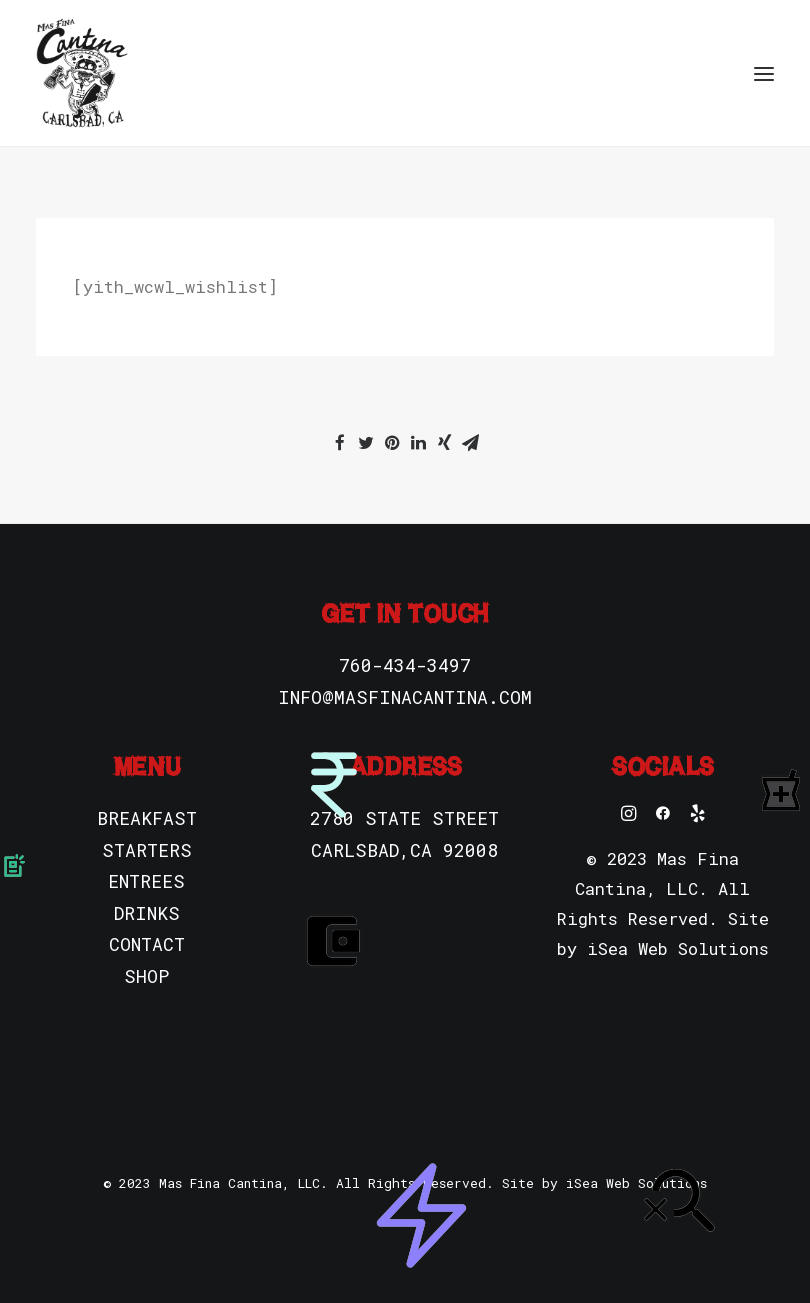  Describe the element at coordinates (334, 785) in the screenshot. I see `view price or amount in indian rupees` at that location.